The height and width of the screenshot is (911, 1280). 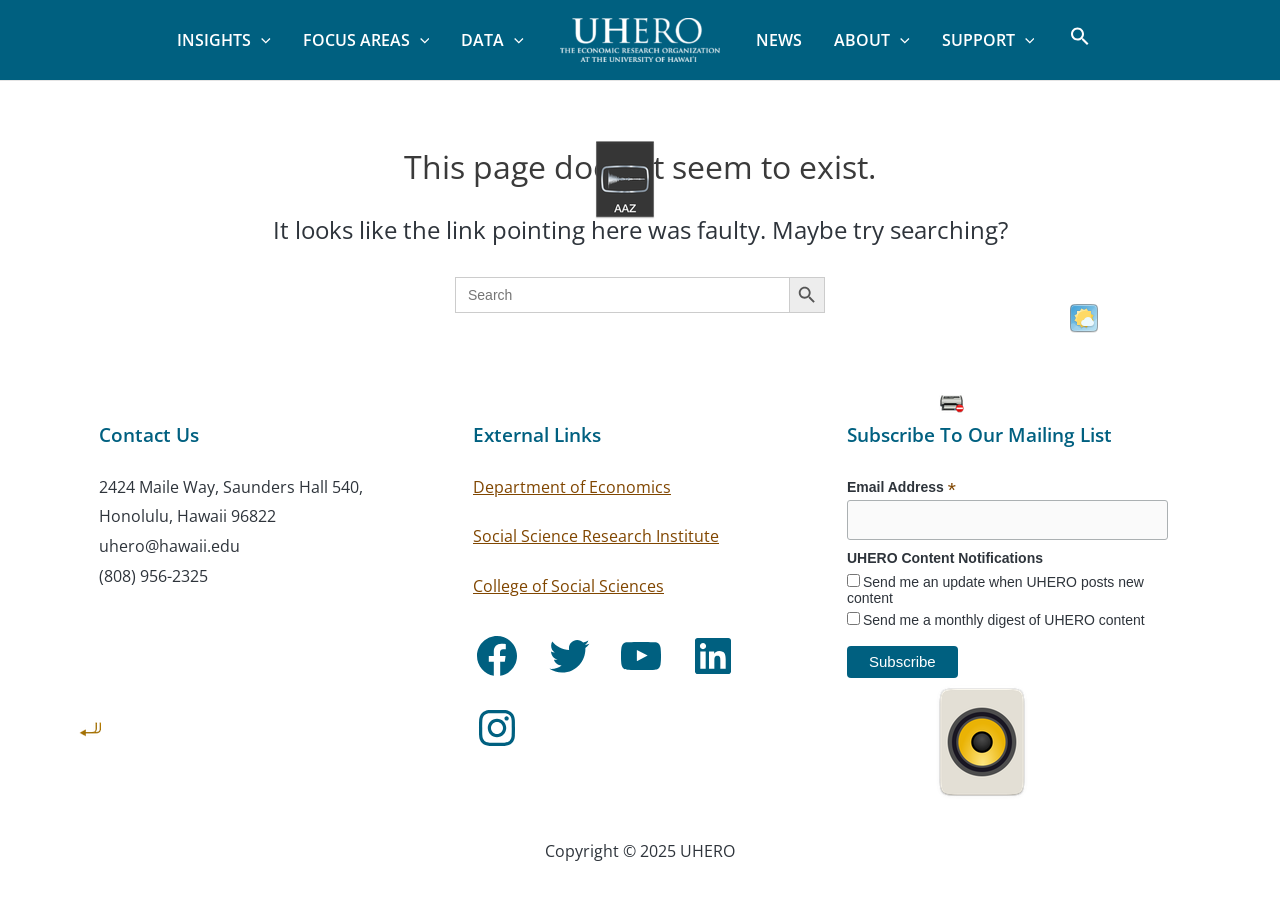 What do you see at coordinates (1084, 318) in the screenshot?
I see `open the weather app` at bounding box center [1084, 318].